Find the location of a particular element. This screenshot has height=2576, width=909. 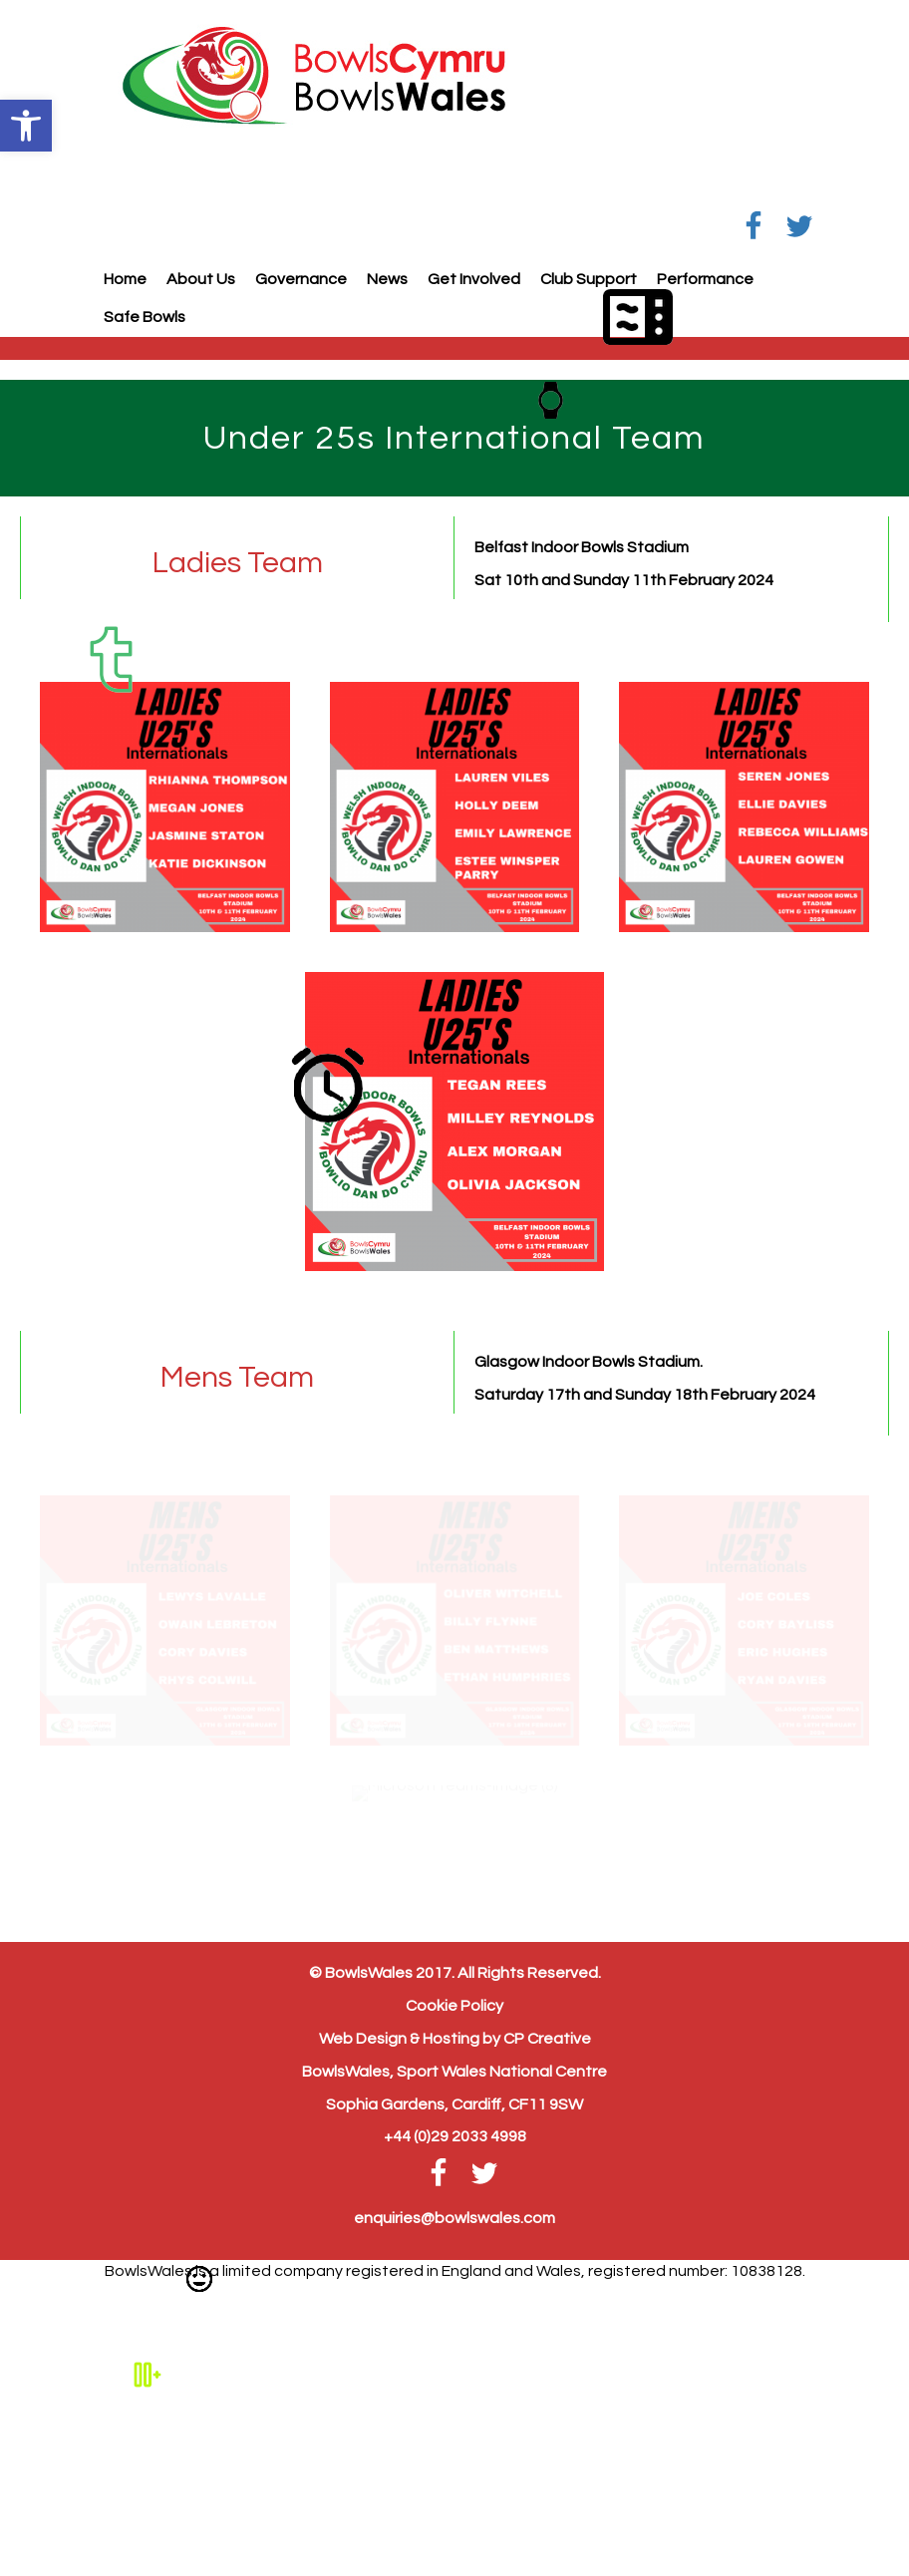

tag people in a photo is located at coordinates (199, 2279).